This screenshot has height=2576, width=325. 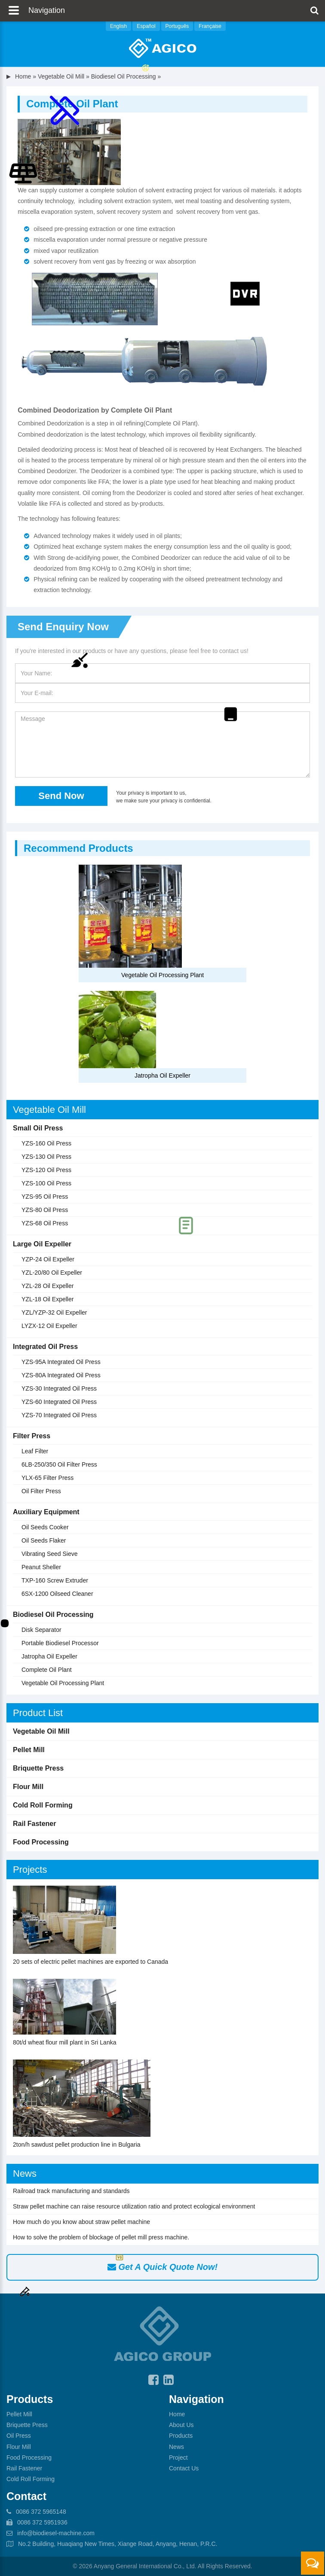 What do you see at coordinates (186, 1225) in the screenshot?
I see `view your notes` at bounding box center [186, 1225].